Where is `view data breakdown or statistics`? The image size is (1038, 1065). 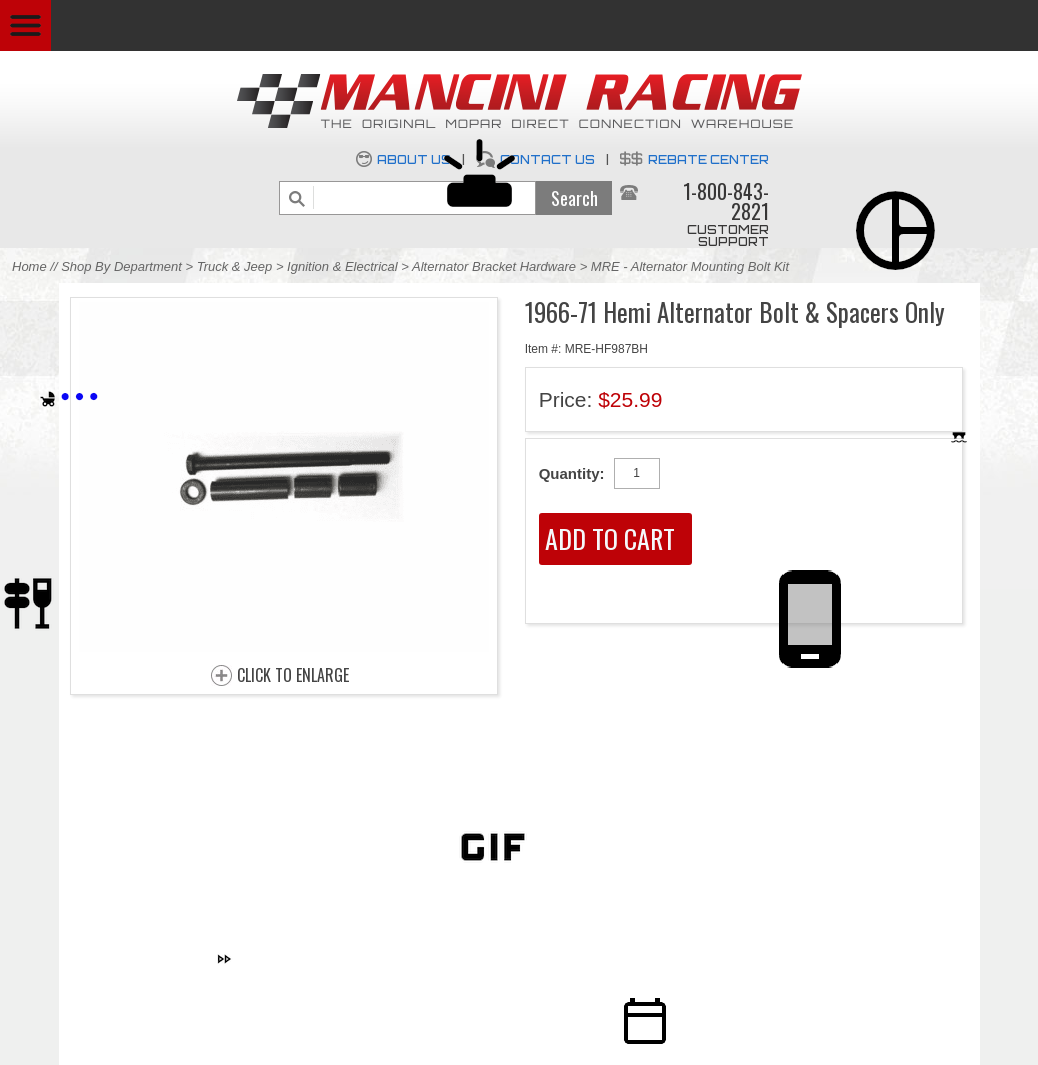
view data breakdown or statistics is located at coordinates (895, 230).